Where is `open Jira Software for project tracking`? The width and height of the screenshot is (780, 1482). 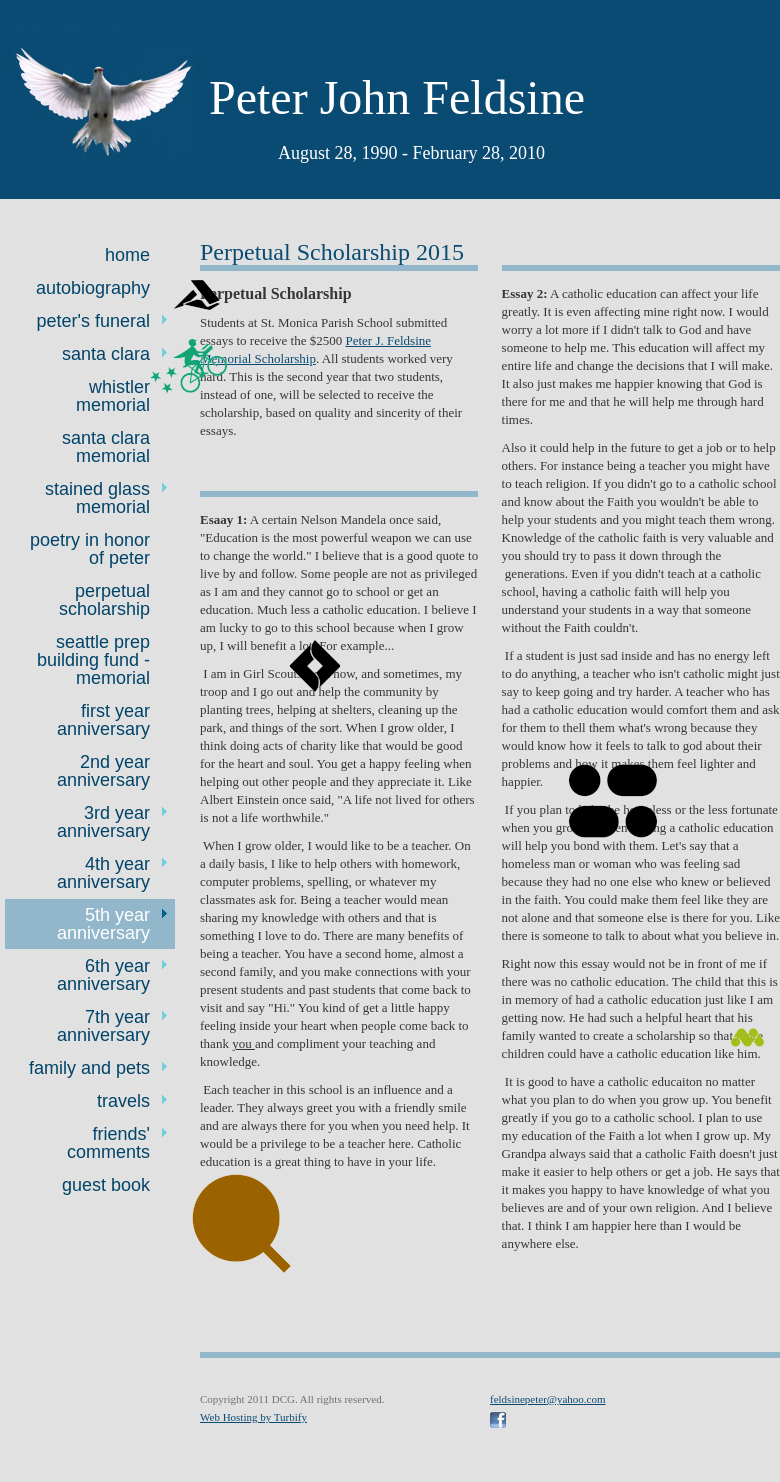 open Jira Software for project tracking is located at coordinates (315, 666).